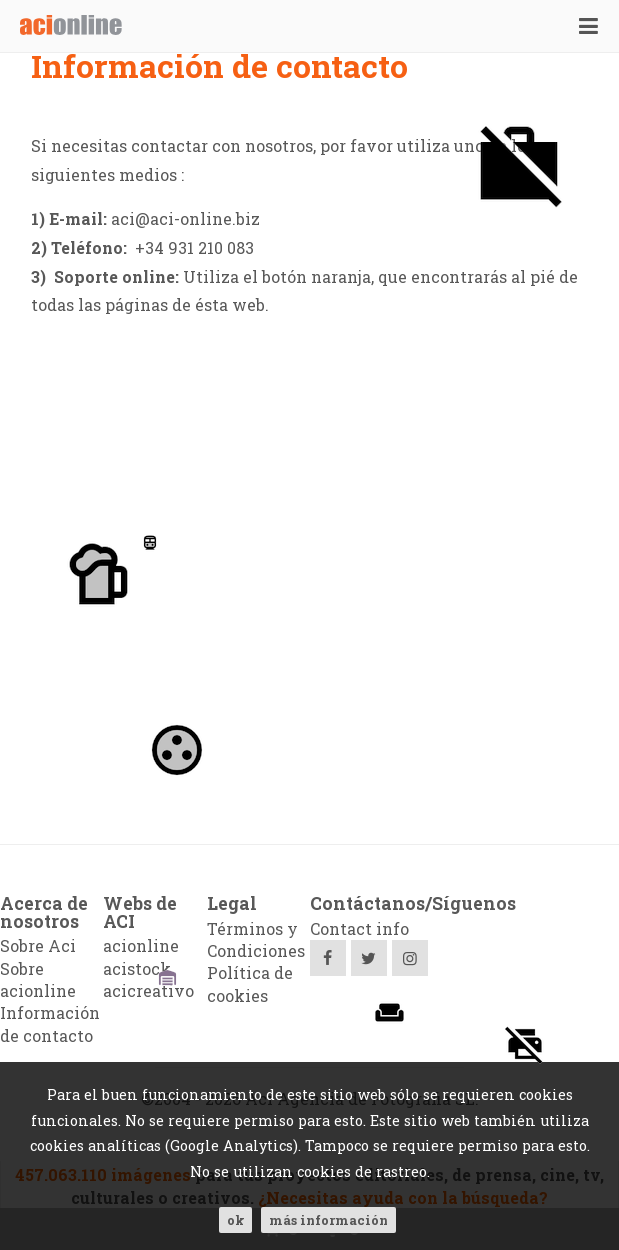 Image resolution: width=619 pixels, height=1250 pixels. I want to click on indicates work mode is disabled, so click(519, 165).